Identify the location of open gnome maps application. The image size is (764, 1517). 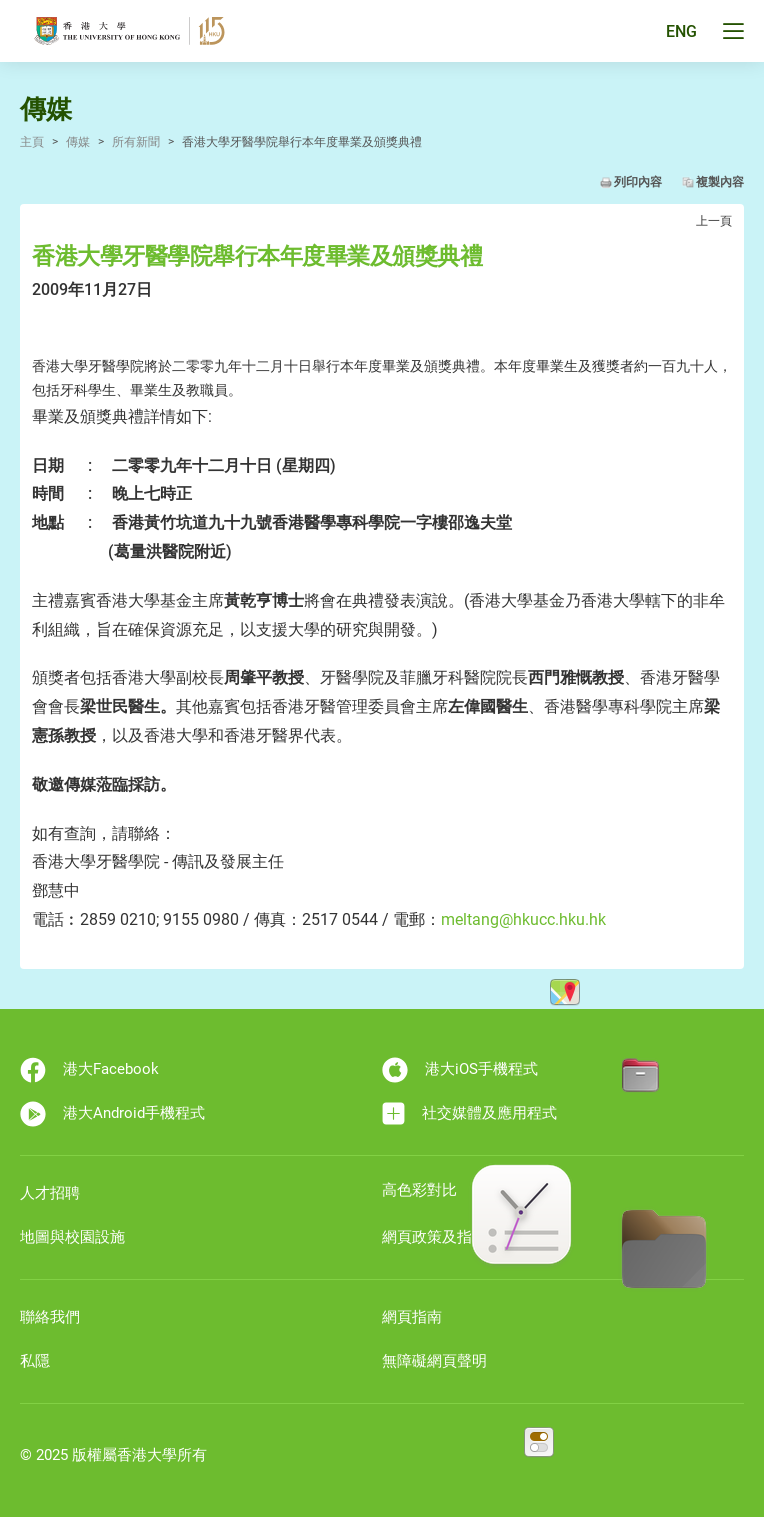
(565, 992).